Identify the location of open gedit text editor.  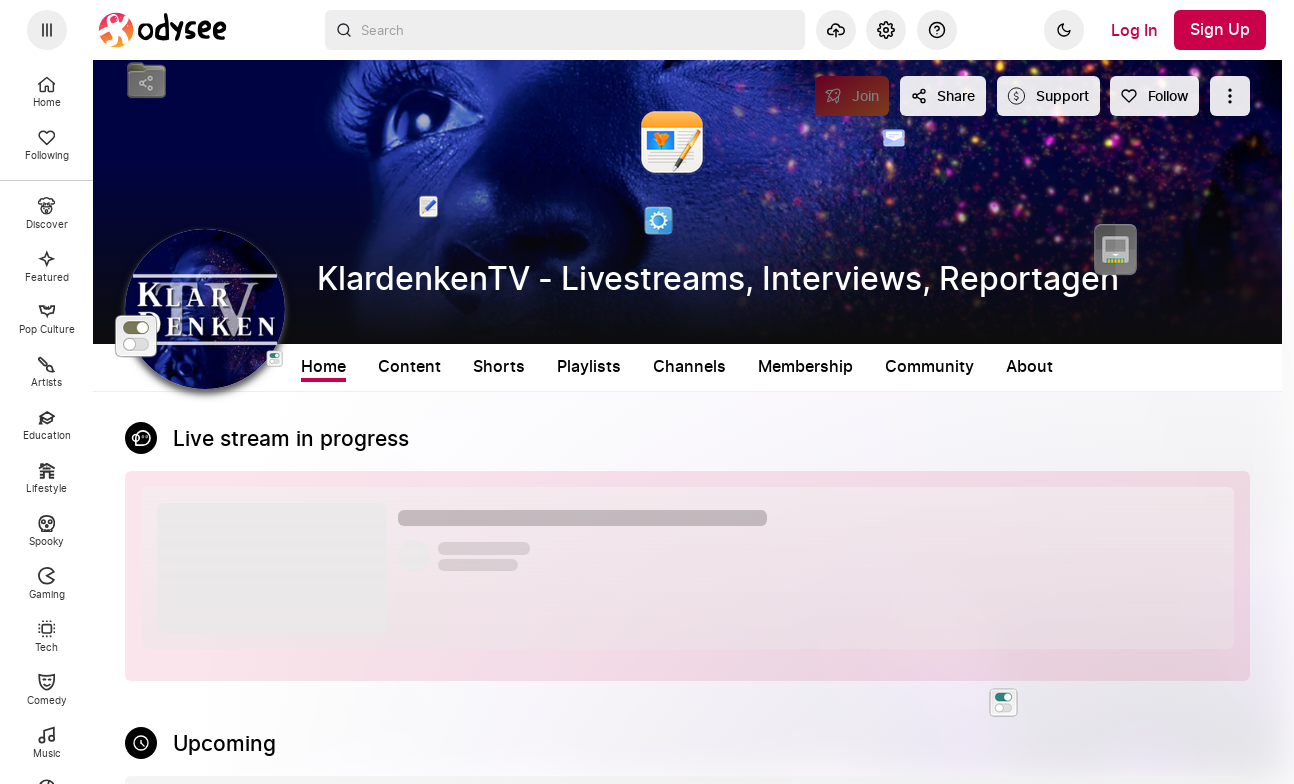
(428, 206).